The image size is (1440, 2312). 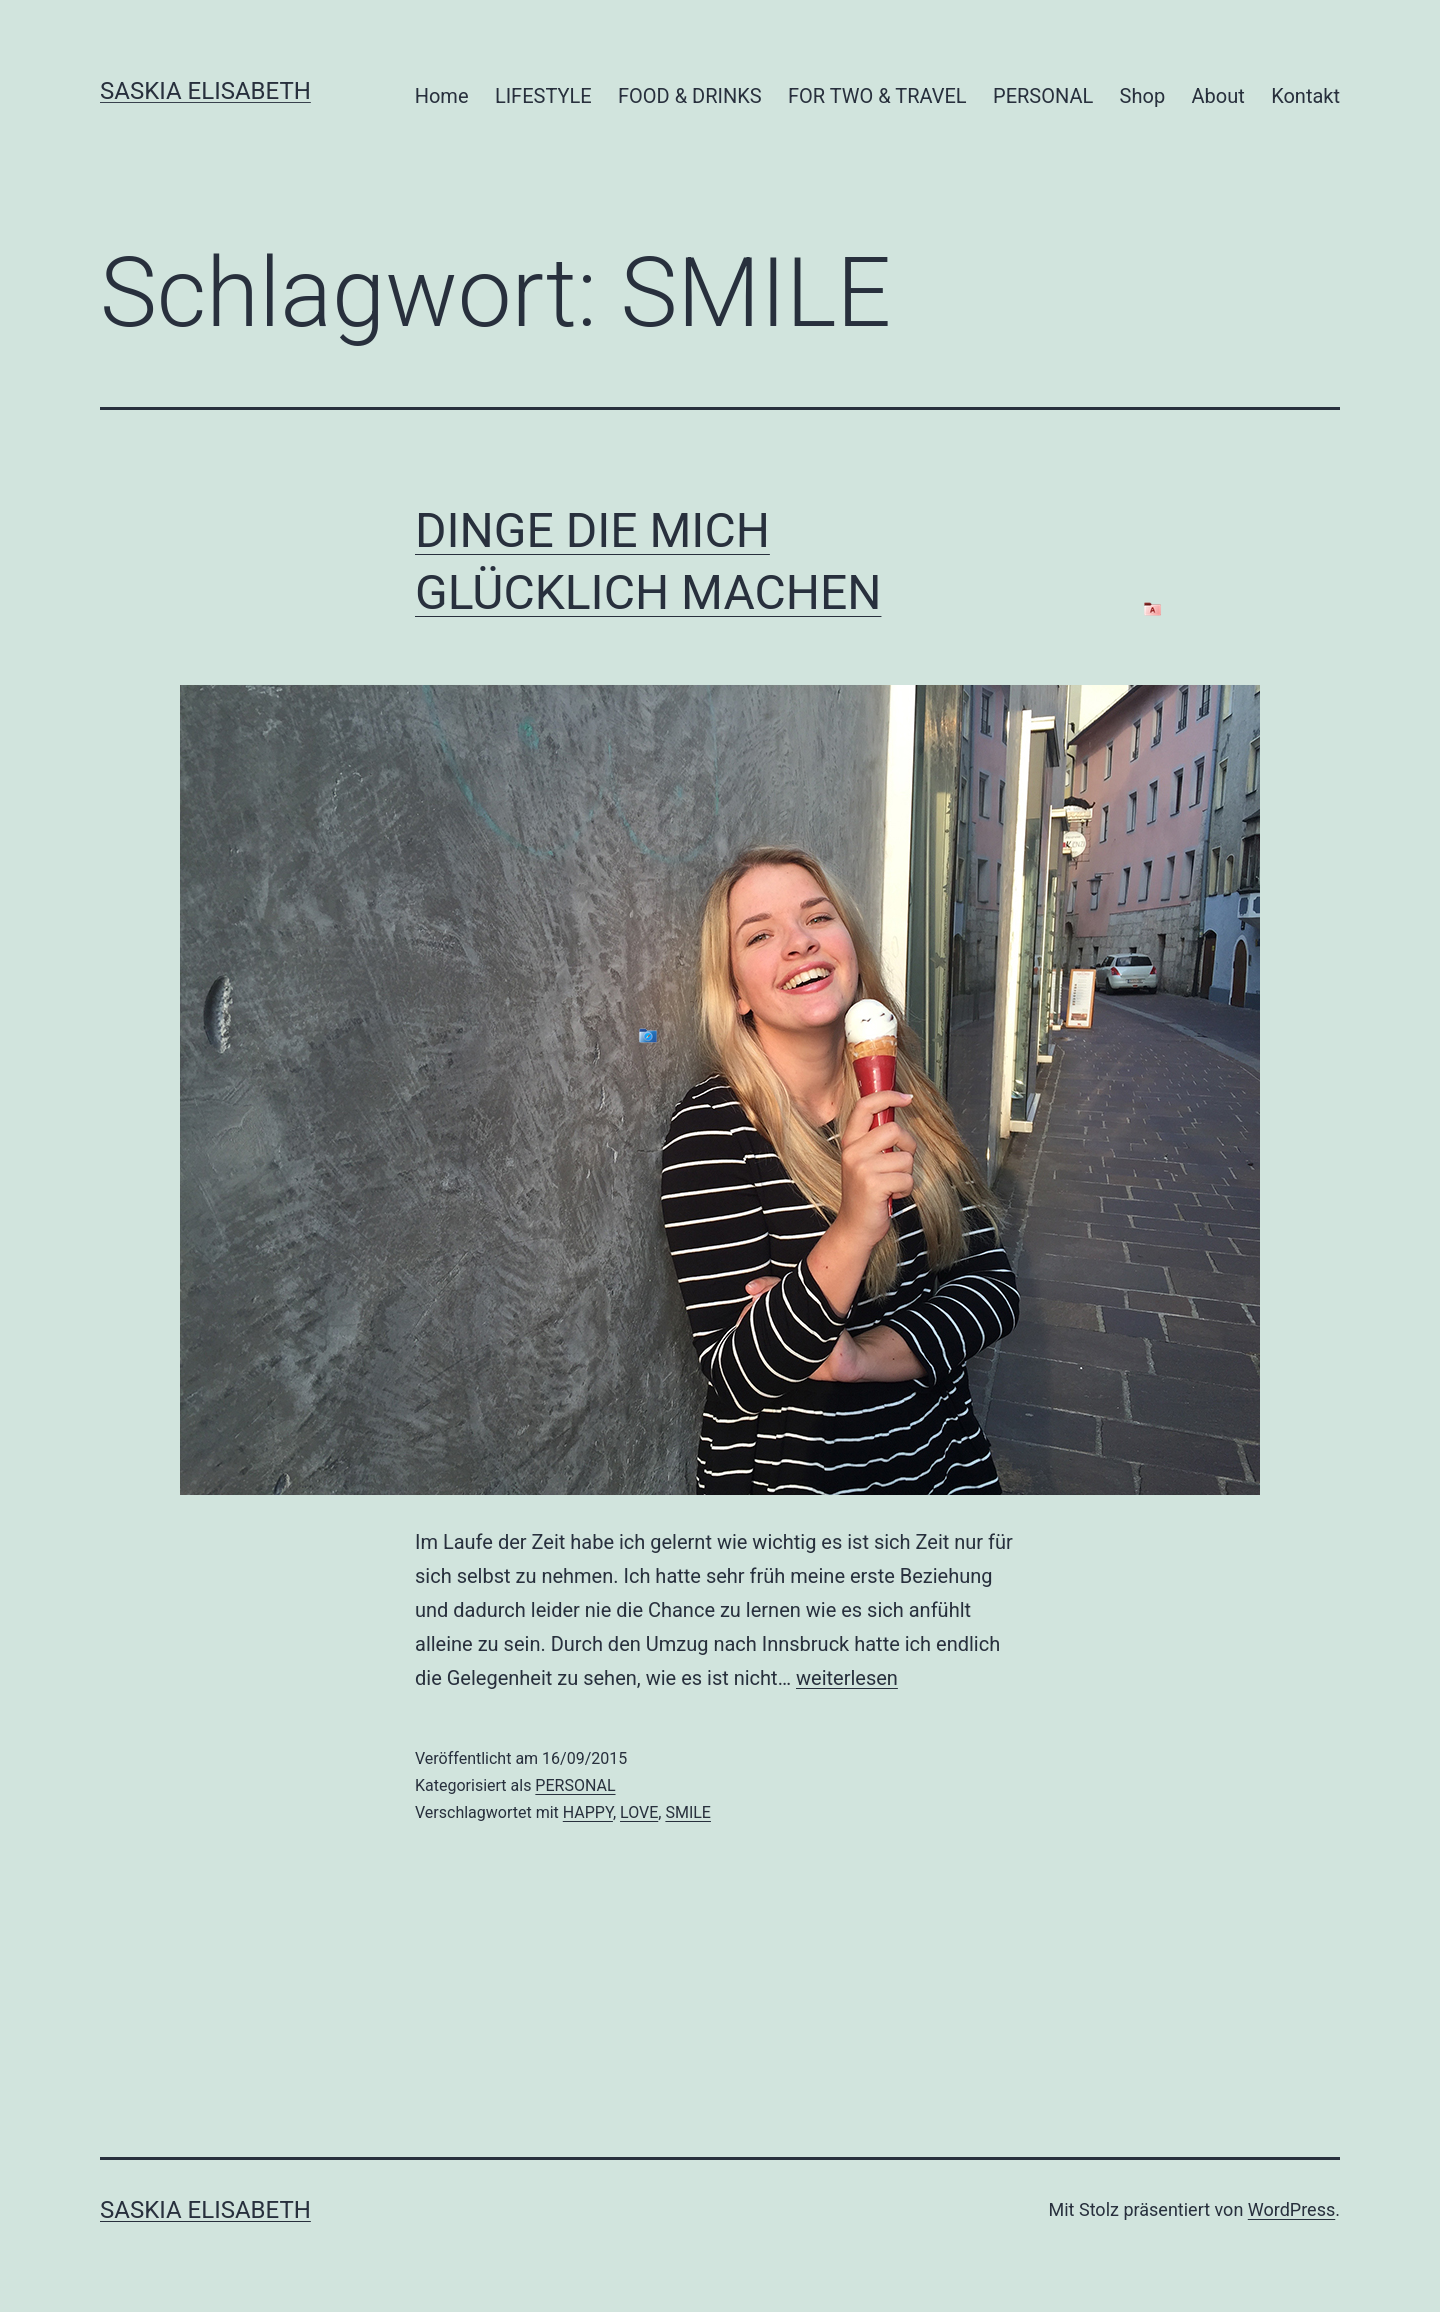 I want to click on folder containing AutoCAD project files, so click(x=1152, y=609).